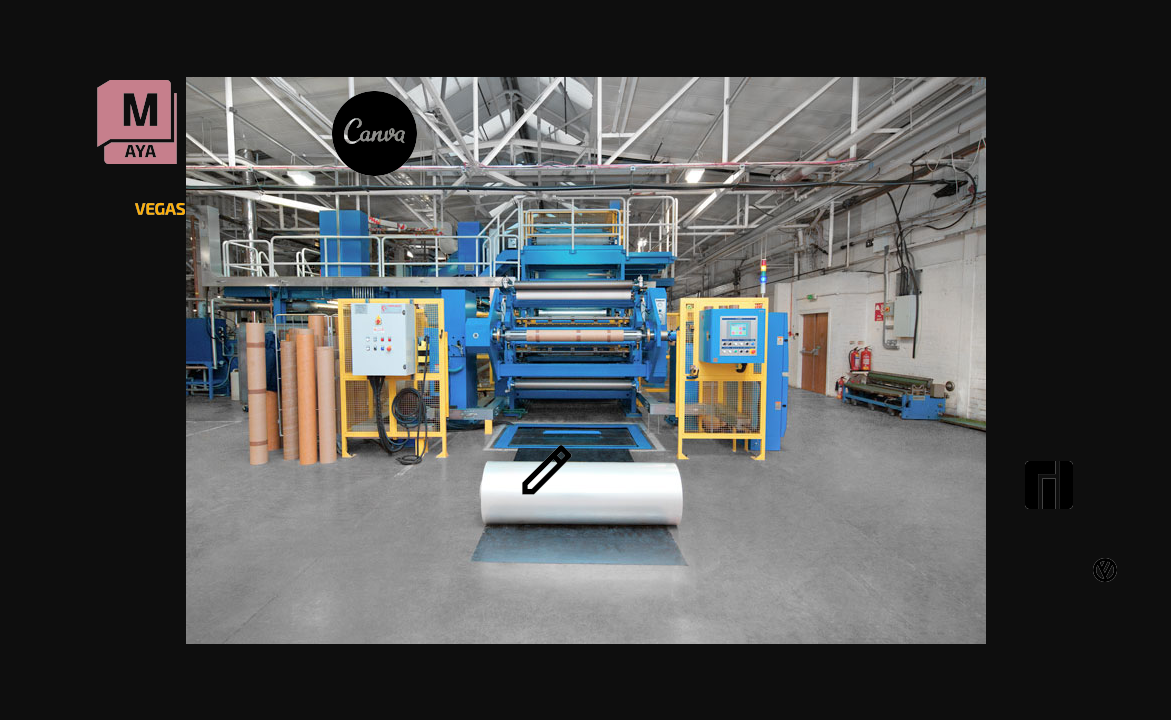 The height and width of the screenshot is (720, 1171). Describe the element at coordinates (374, 133) in the screenshot. I see `open Canva app` at that location.